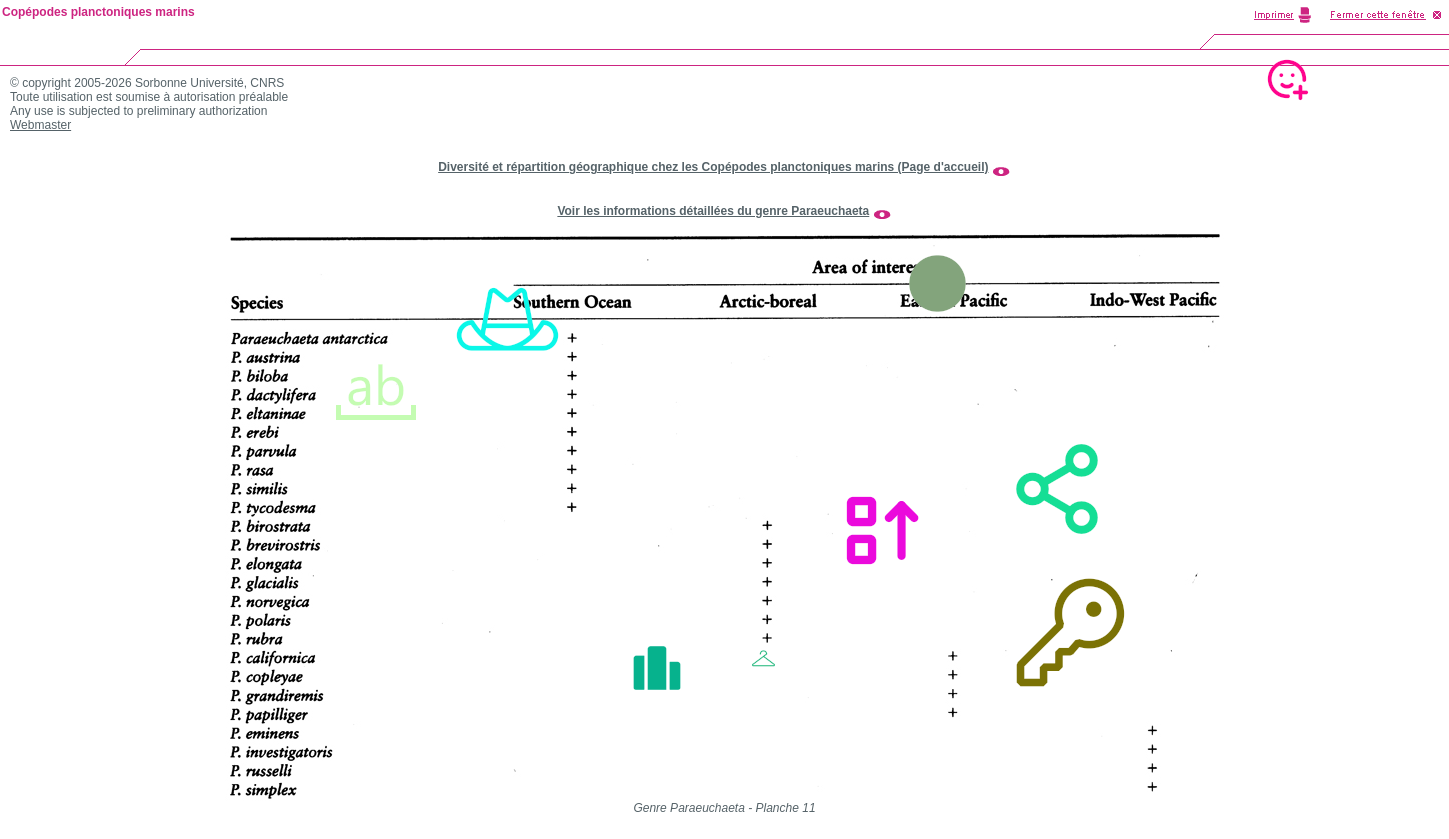 The height and width of the screenshot is (839, 1449). I want to click on access security or authentication settings, so click(1070, 632).